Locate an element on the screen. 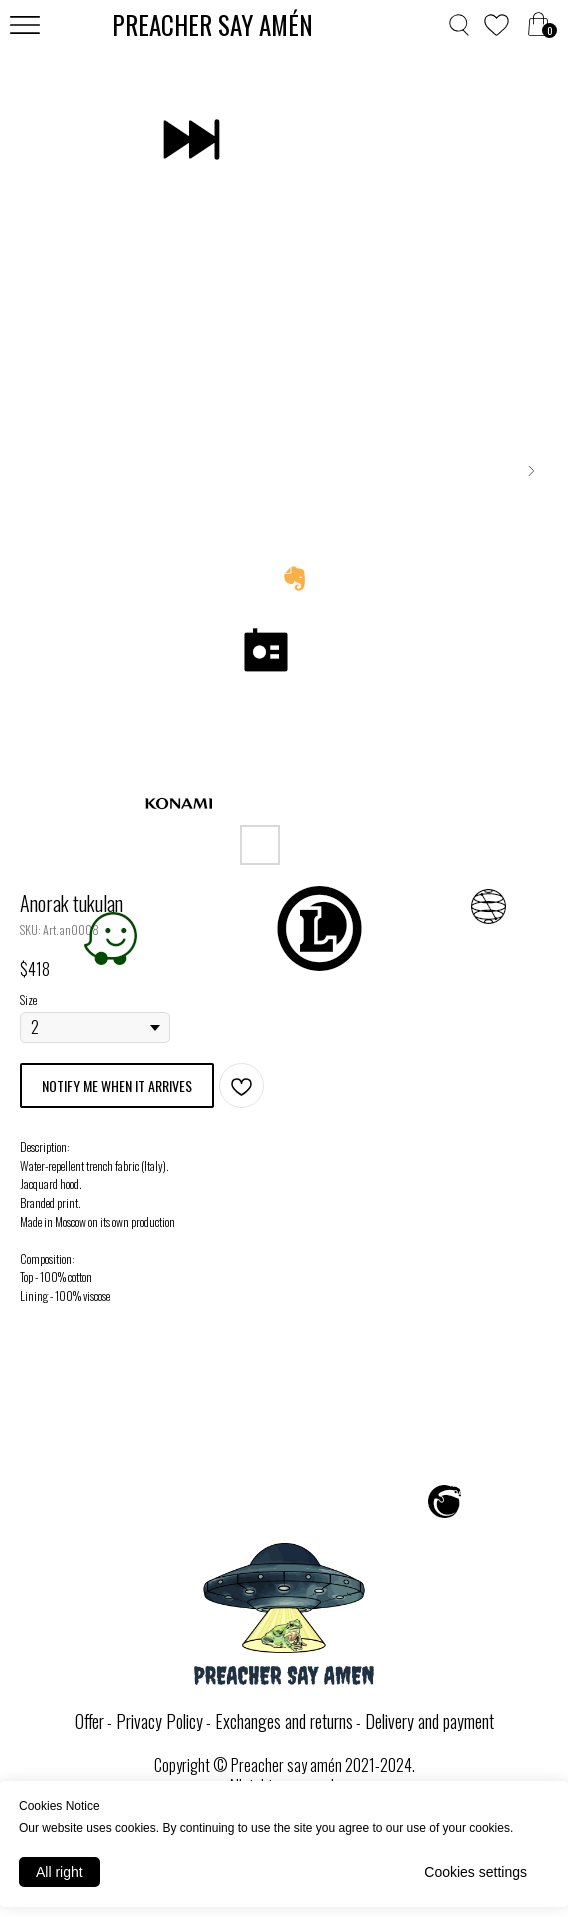  open lutris gaming platform is located at coordinates (444, 1501).